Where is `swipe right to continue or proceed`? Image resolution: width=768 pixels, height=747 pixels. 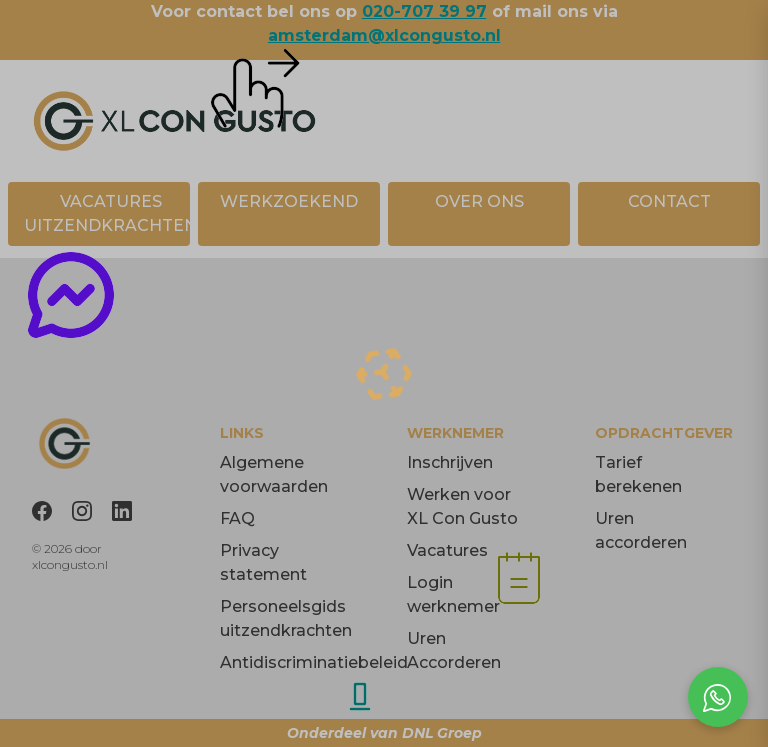
swipe right to continue or proceed is located at coordinates (250, 91).